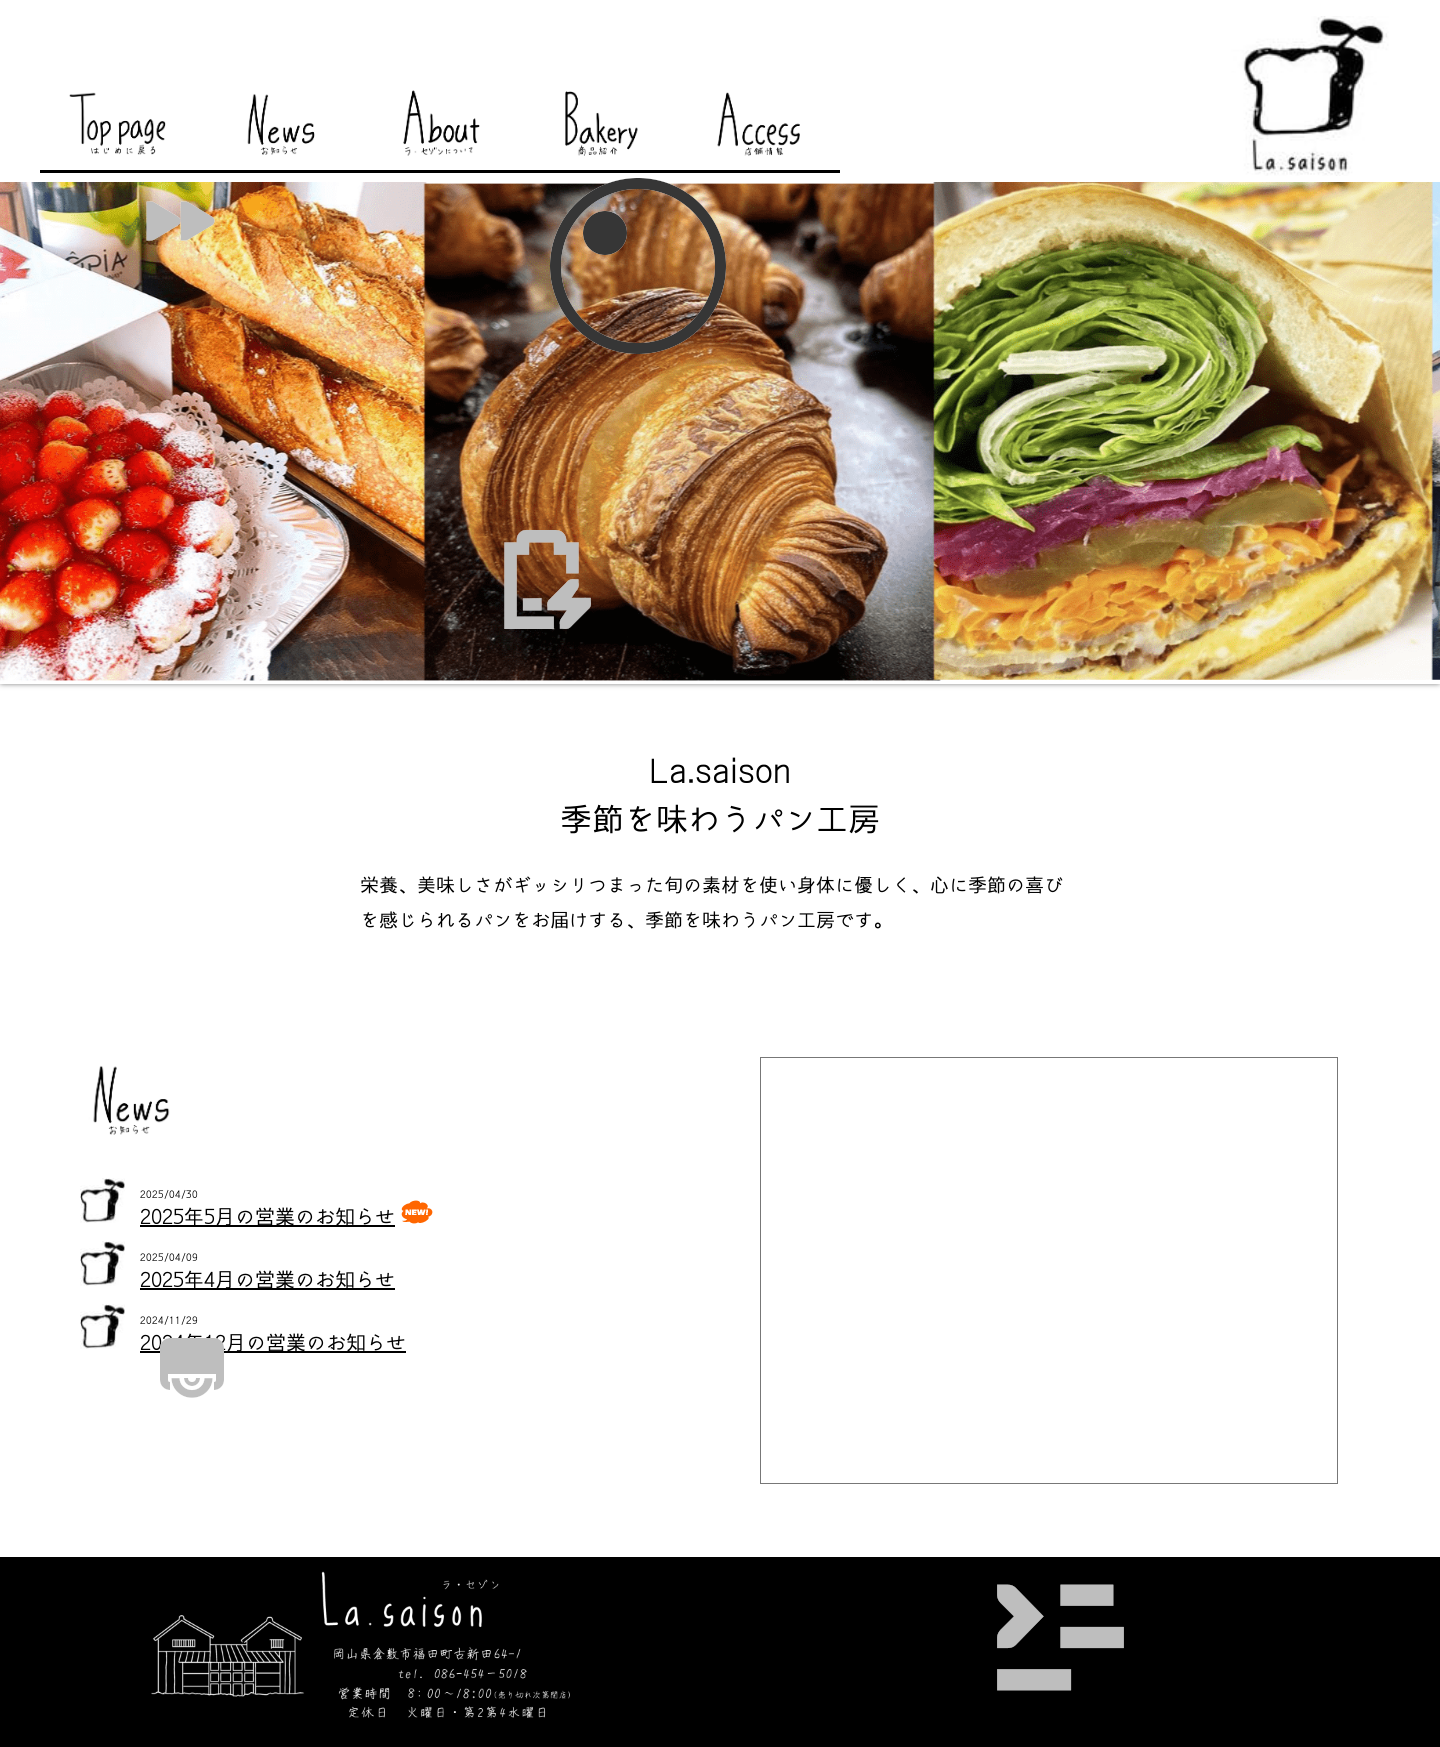  I want to click on fast forward media playback, so click(181, 221).